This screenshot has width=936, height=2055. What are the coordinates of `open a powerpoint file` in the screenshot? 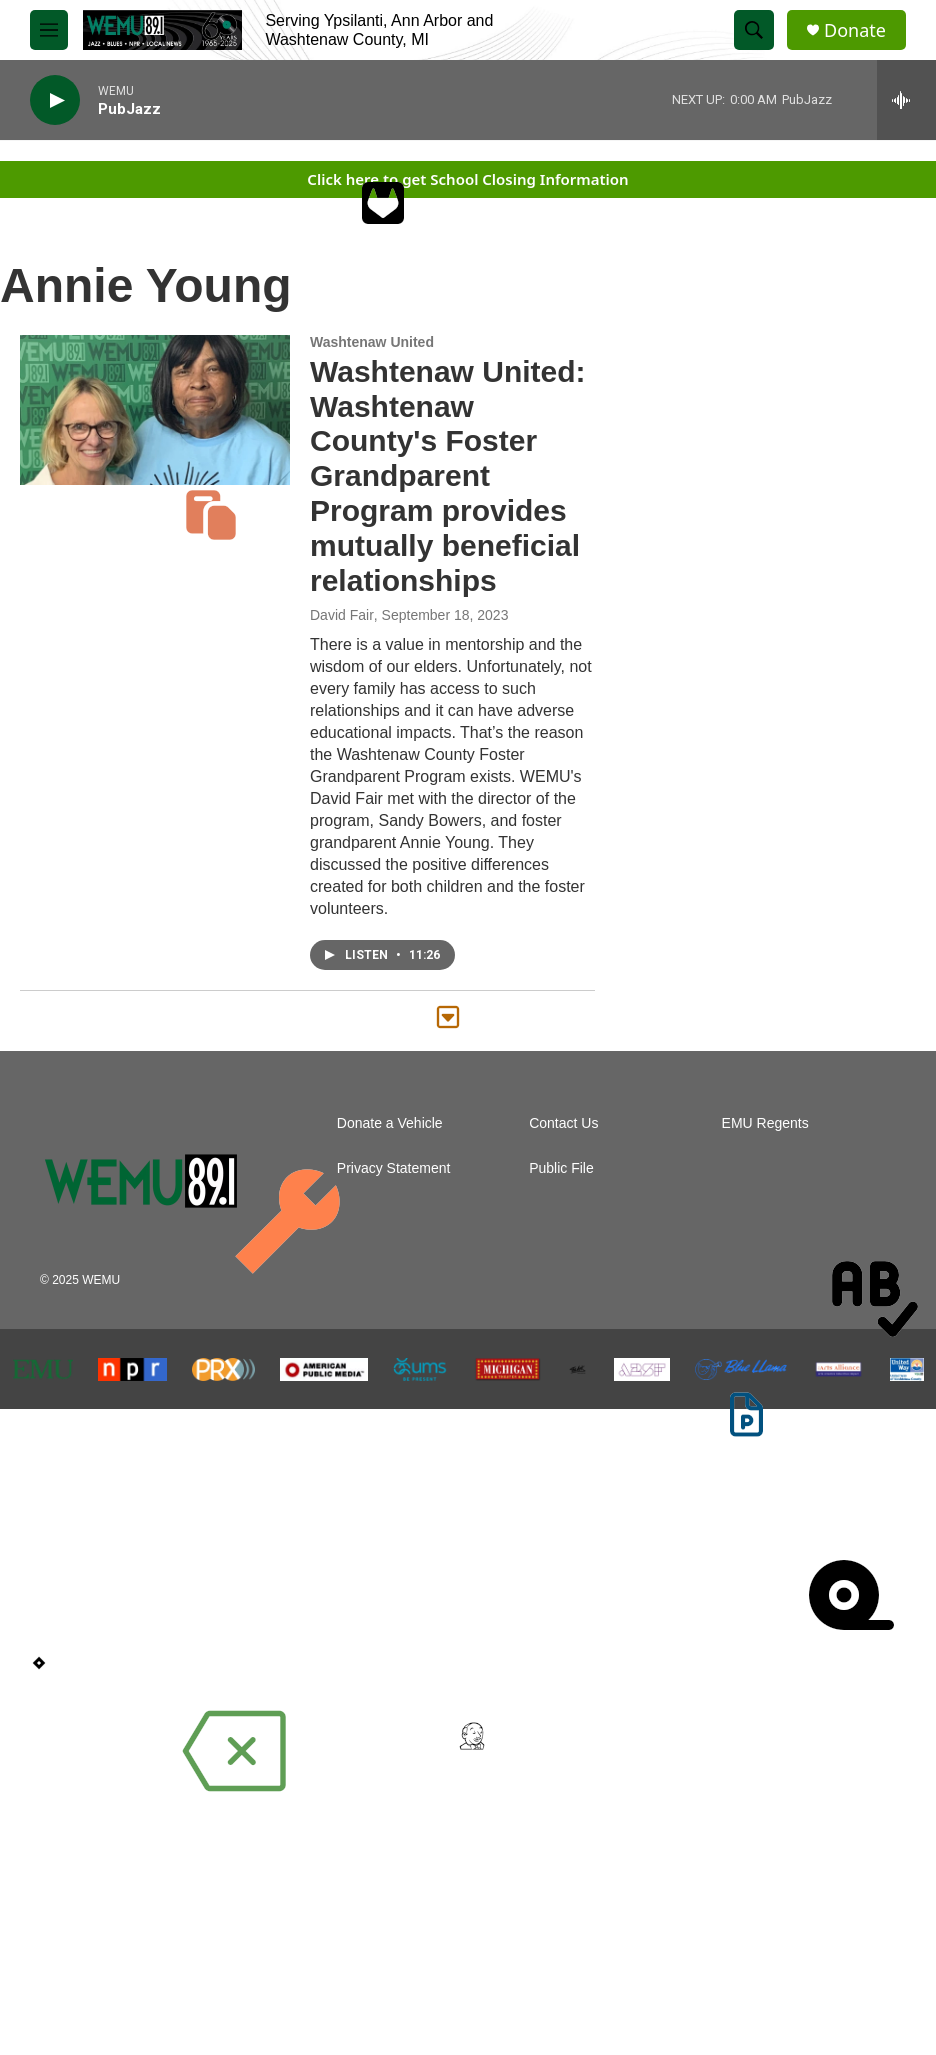 It's located at (746, 1414).